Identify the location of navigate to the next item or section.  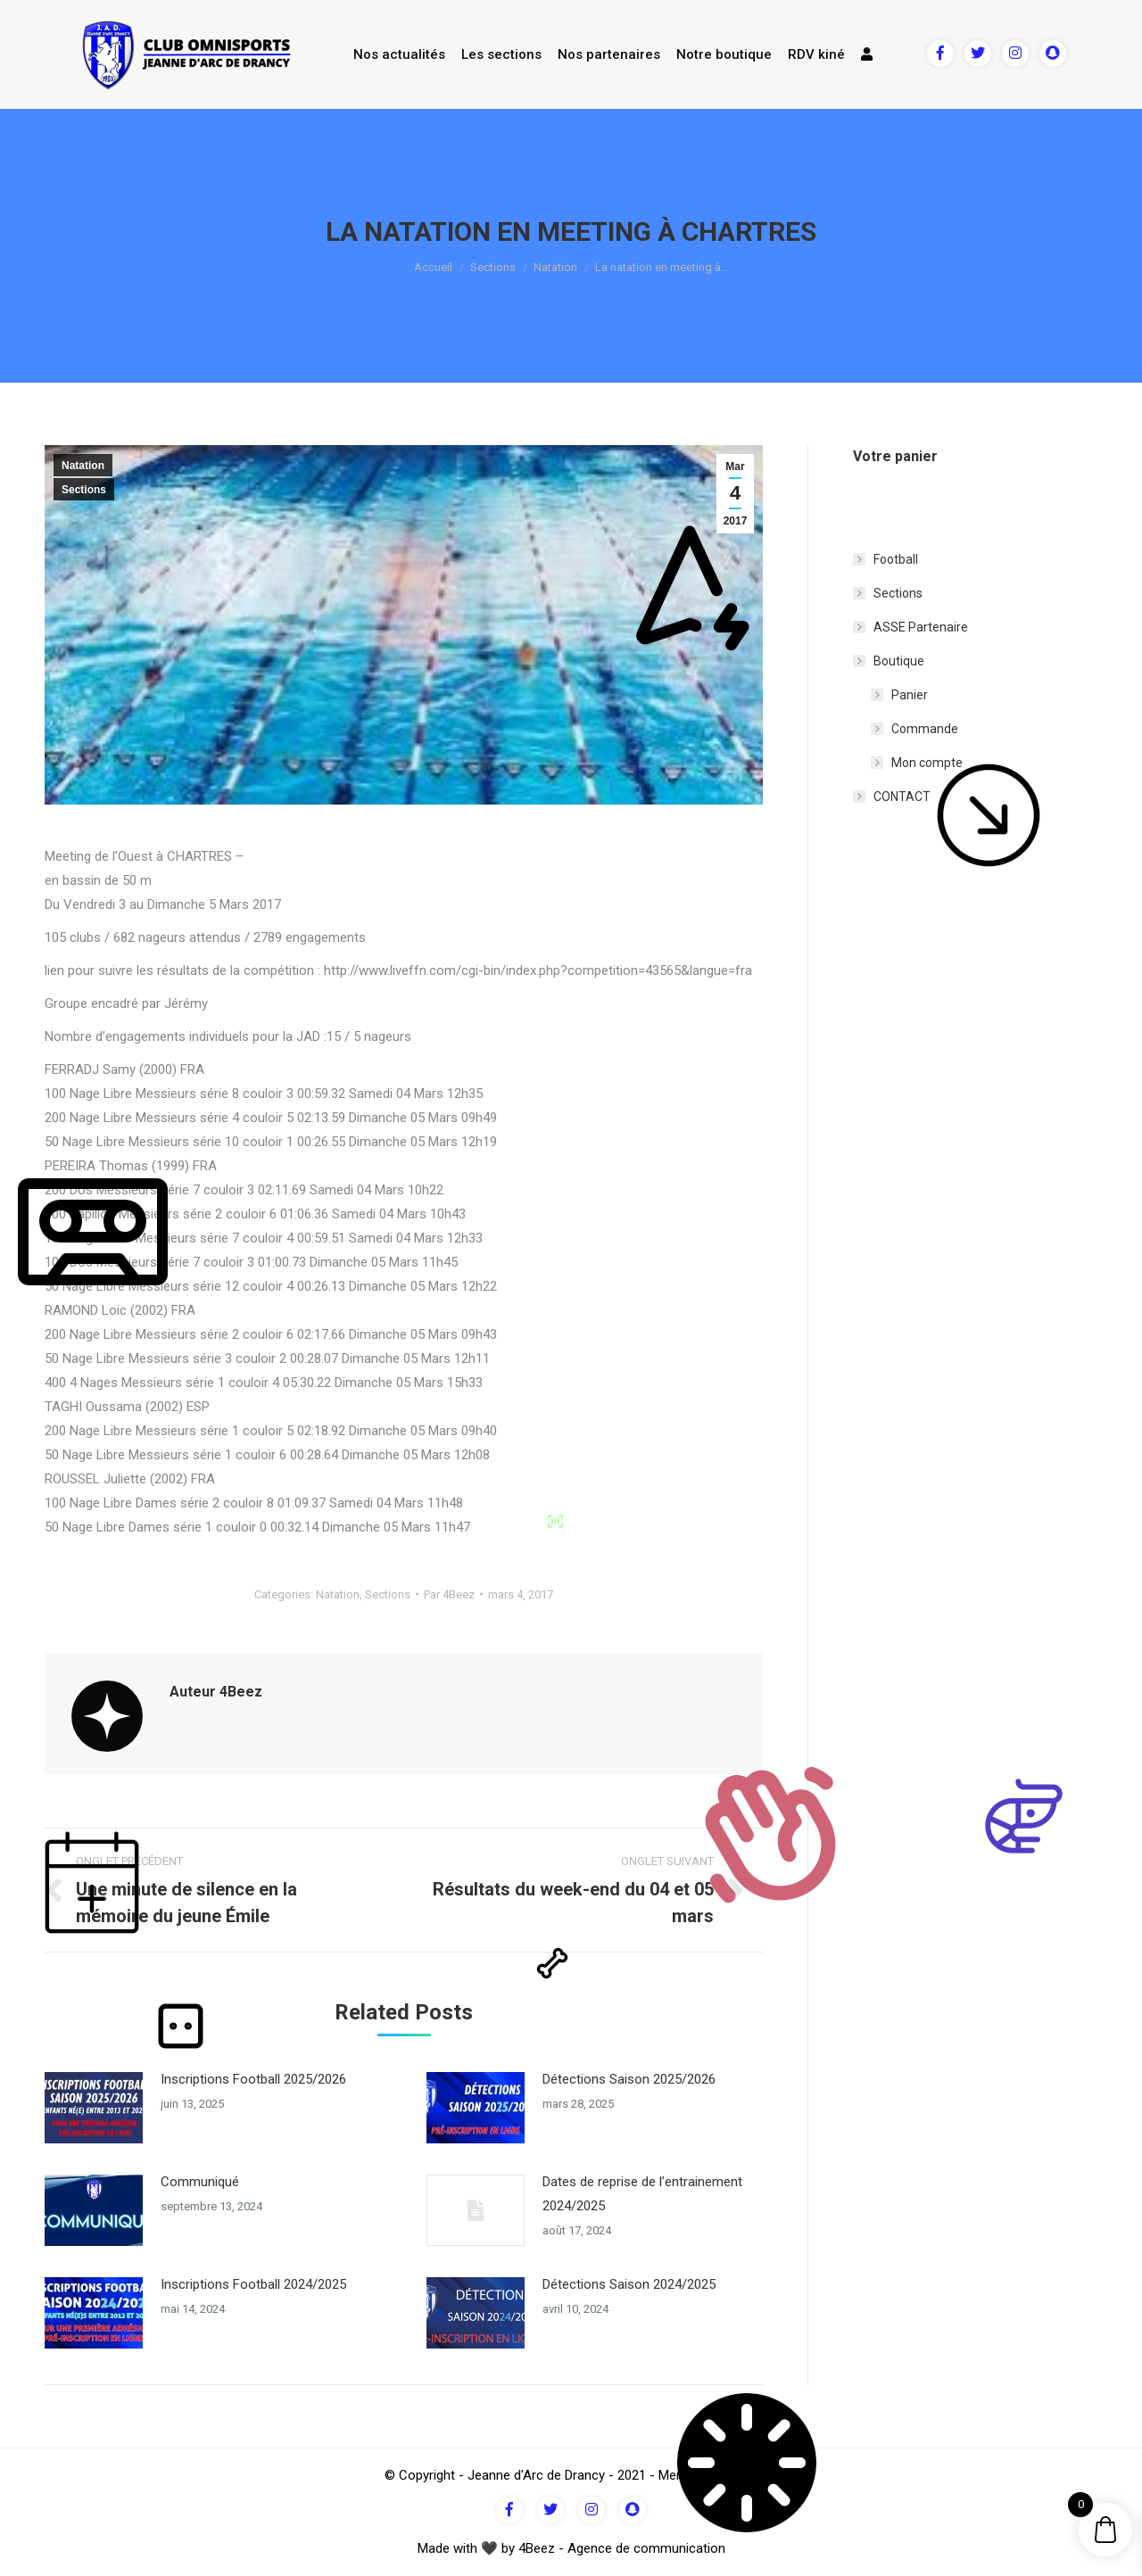
(989, 815).